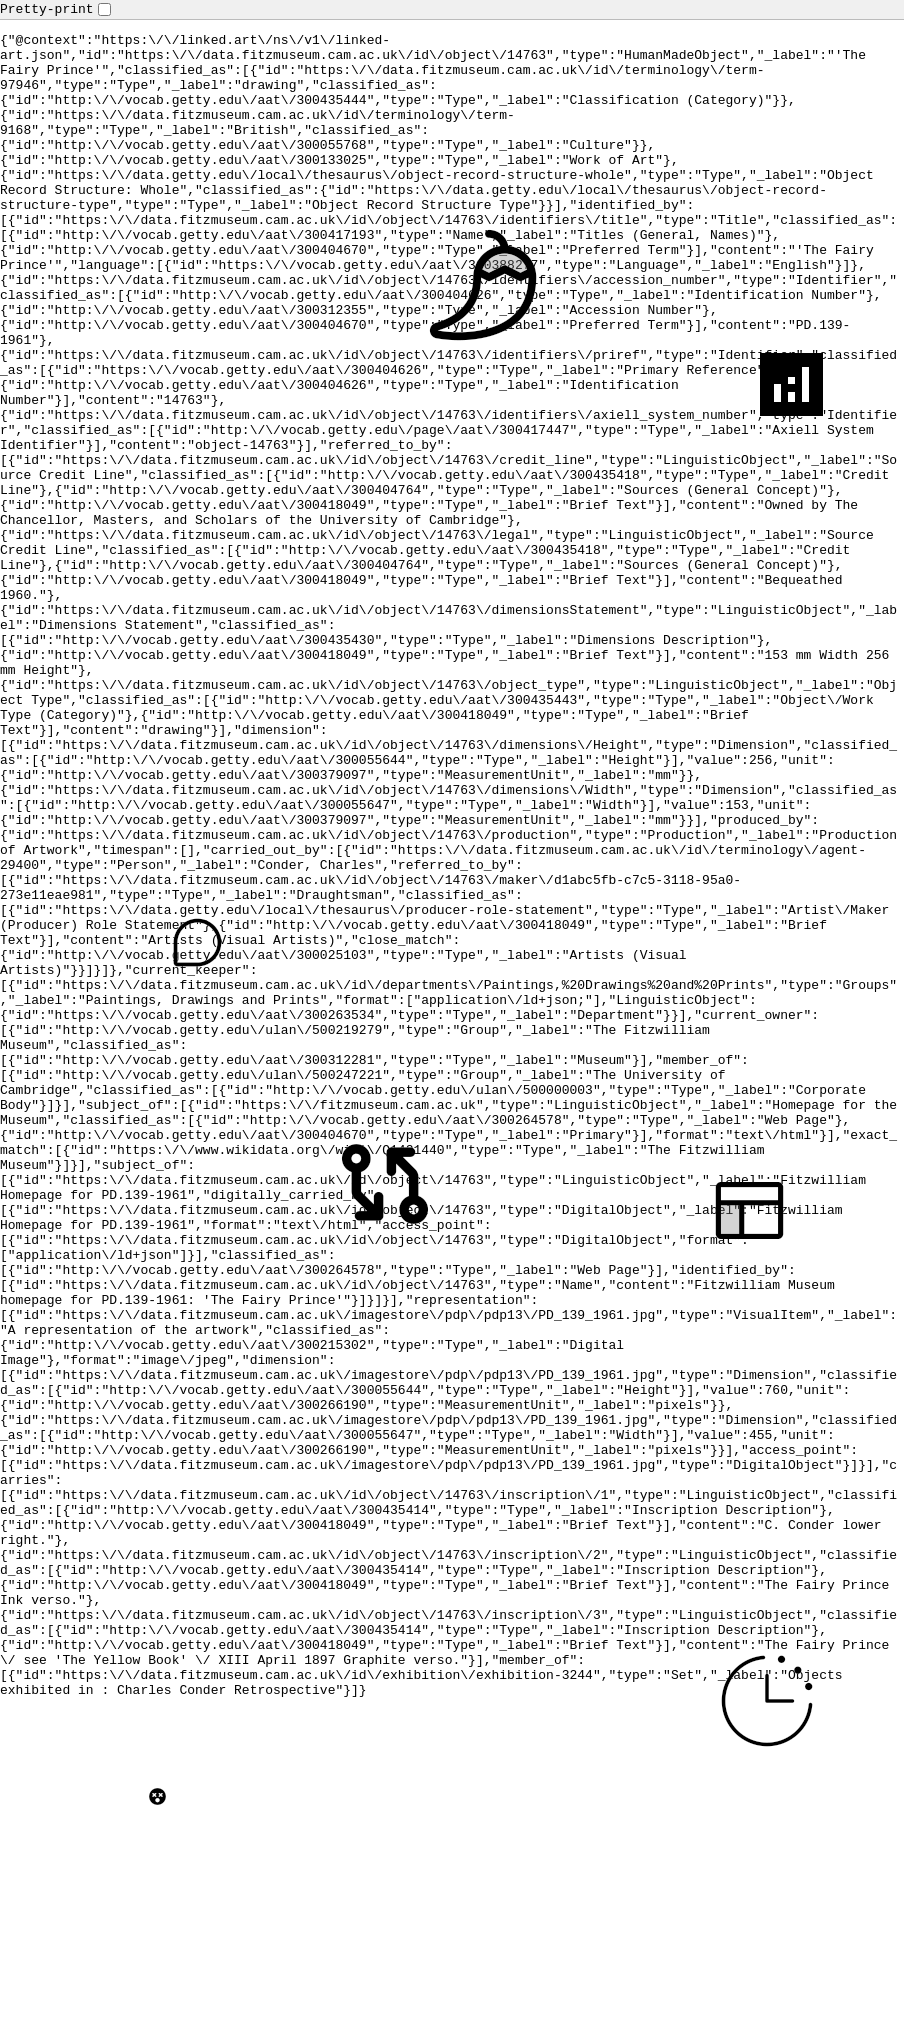 The image size is (904, 2044). Describe the element at coordinates (157, 1796) in the screenshot. I see `indicates an error or system crash` at that location.